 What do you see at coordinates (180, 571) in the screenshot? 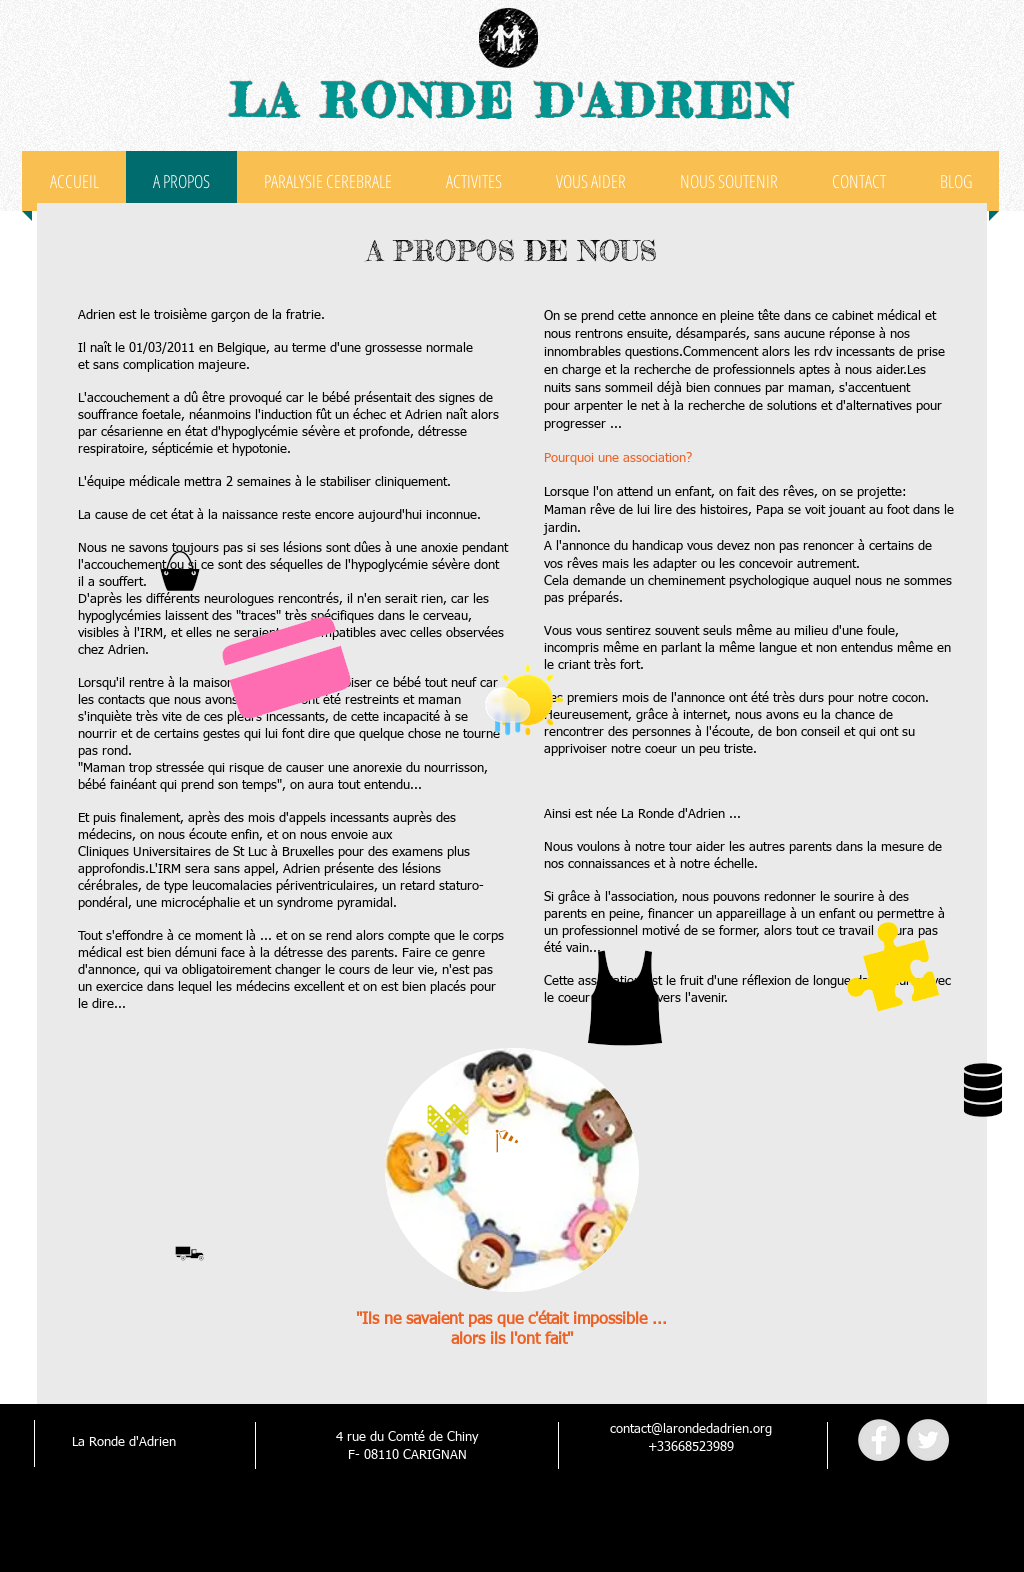
I see `access beach or vacation-related items` at bounding box center [180, 571].